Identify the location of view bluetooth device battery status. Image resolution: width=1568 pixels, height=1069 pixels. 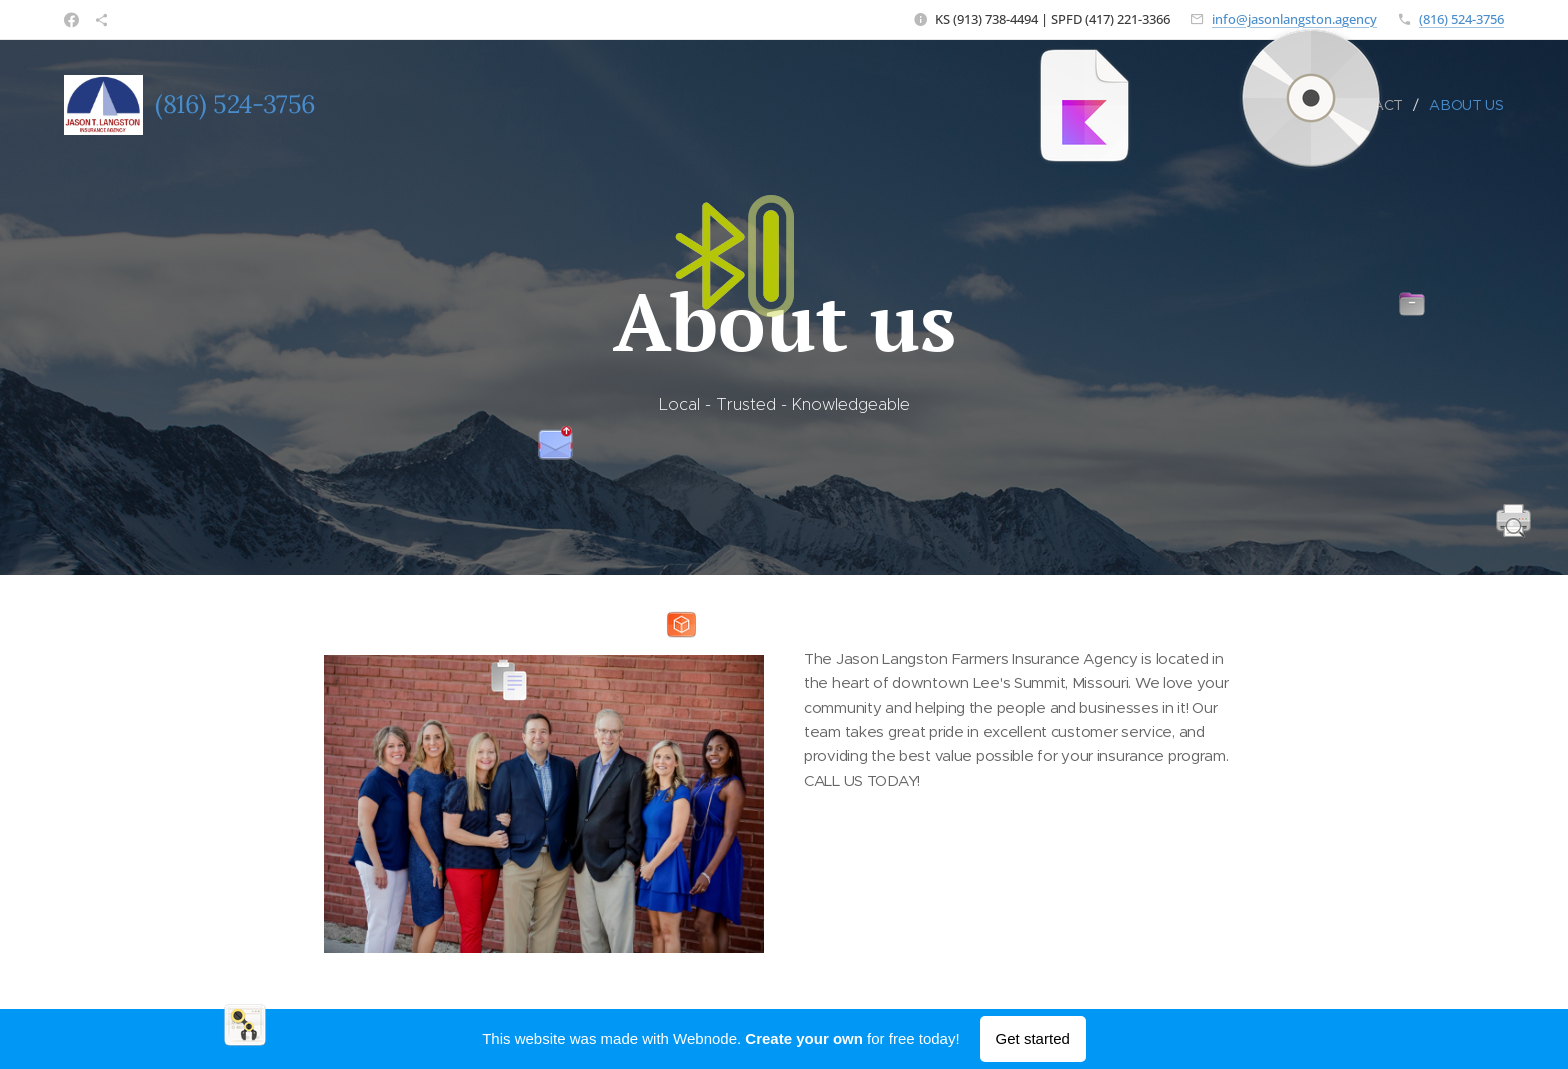
(733, 256).